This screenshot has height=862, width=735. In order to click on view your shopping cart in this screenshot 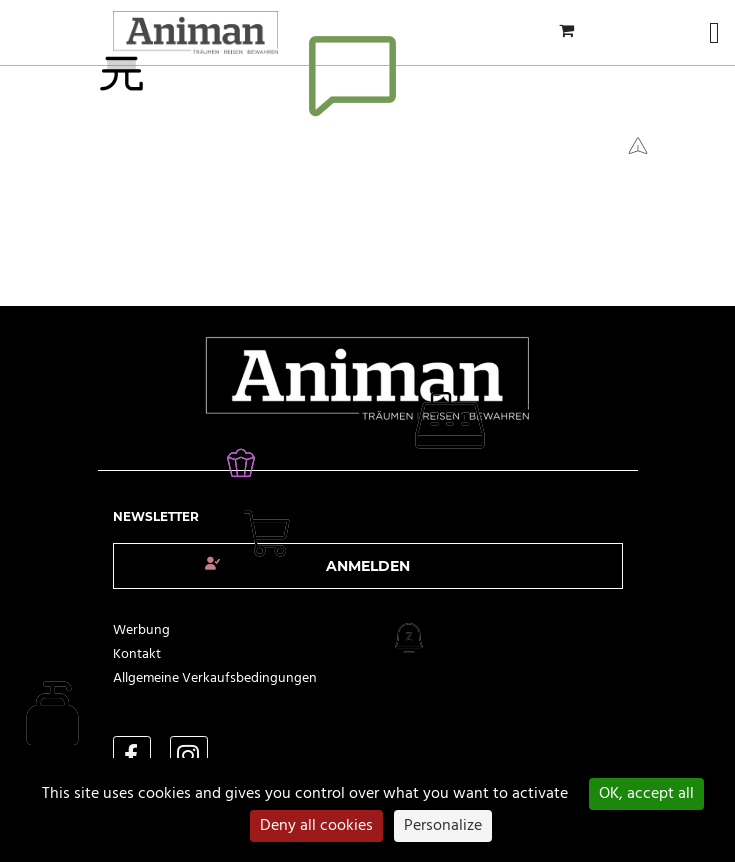, I will do `click(267, 534)`.